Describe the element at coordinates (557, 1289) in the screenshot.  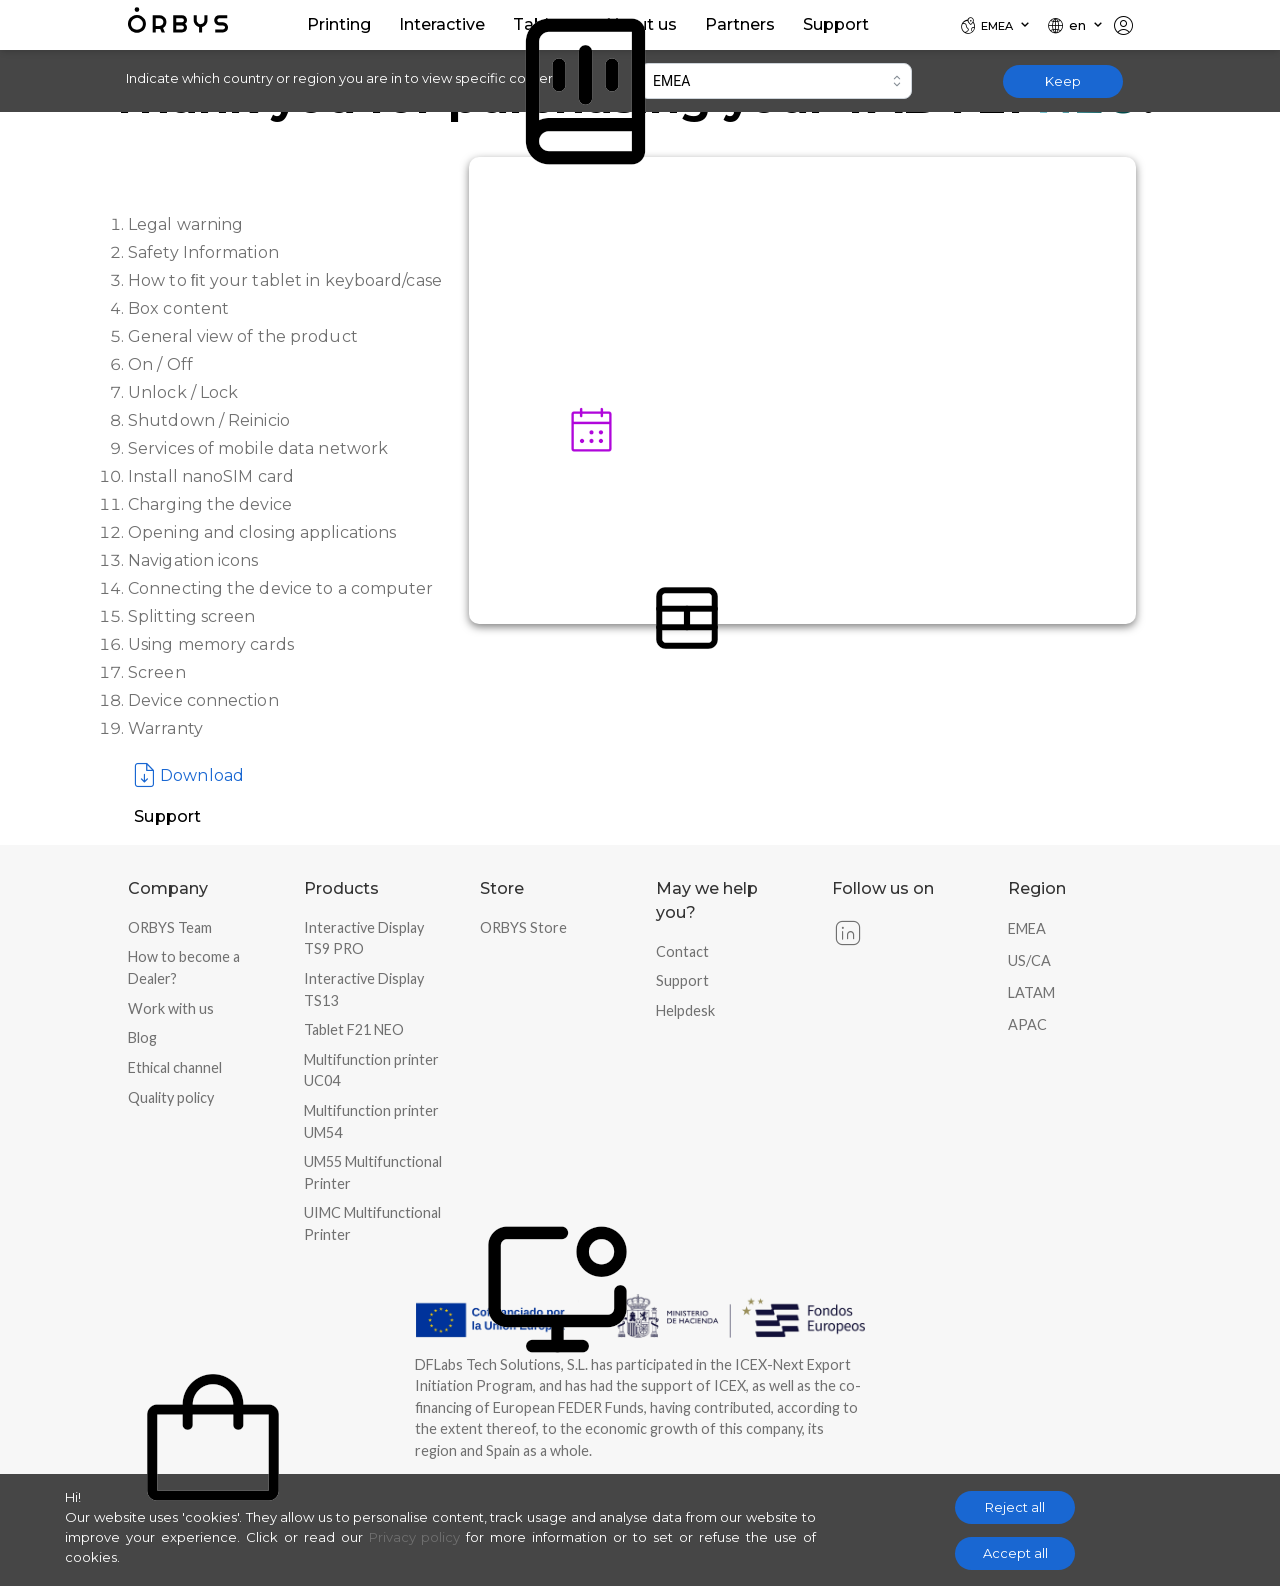
I see `indicates active screen recording or broadcast` at that location.